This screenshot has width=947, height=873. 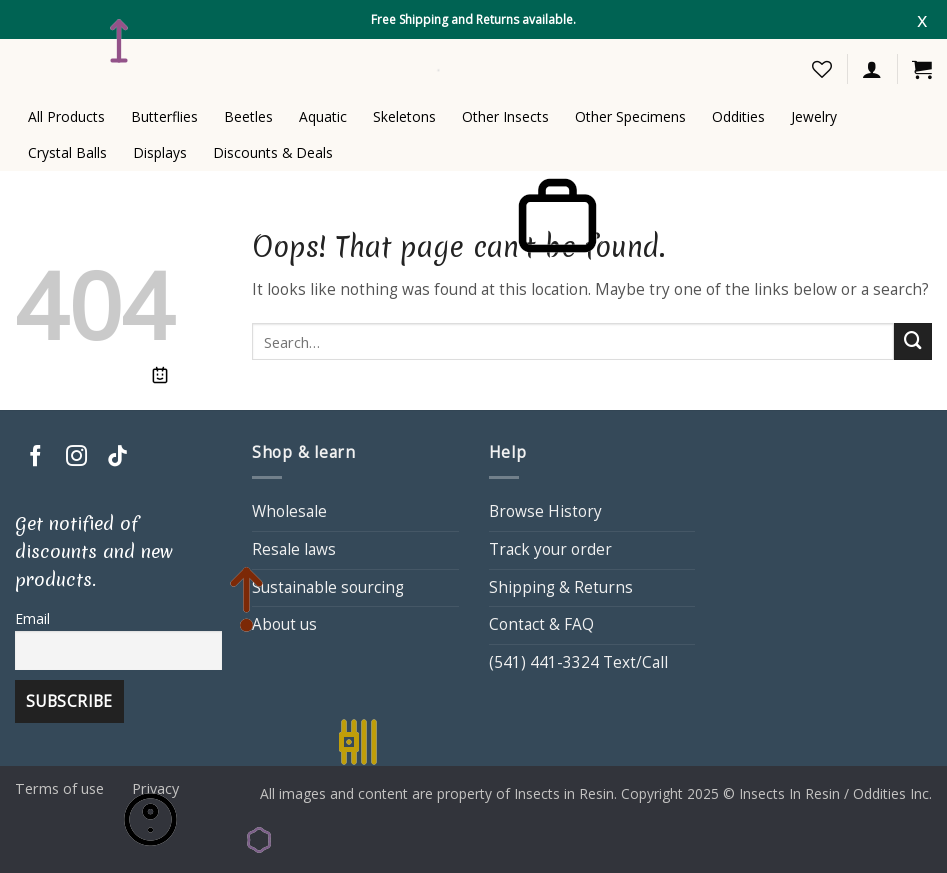 What do you see at coordinates (246, 599) in the screenshot?
I see `step out of current function in debugger` at bounding box center [246, 599].